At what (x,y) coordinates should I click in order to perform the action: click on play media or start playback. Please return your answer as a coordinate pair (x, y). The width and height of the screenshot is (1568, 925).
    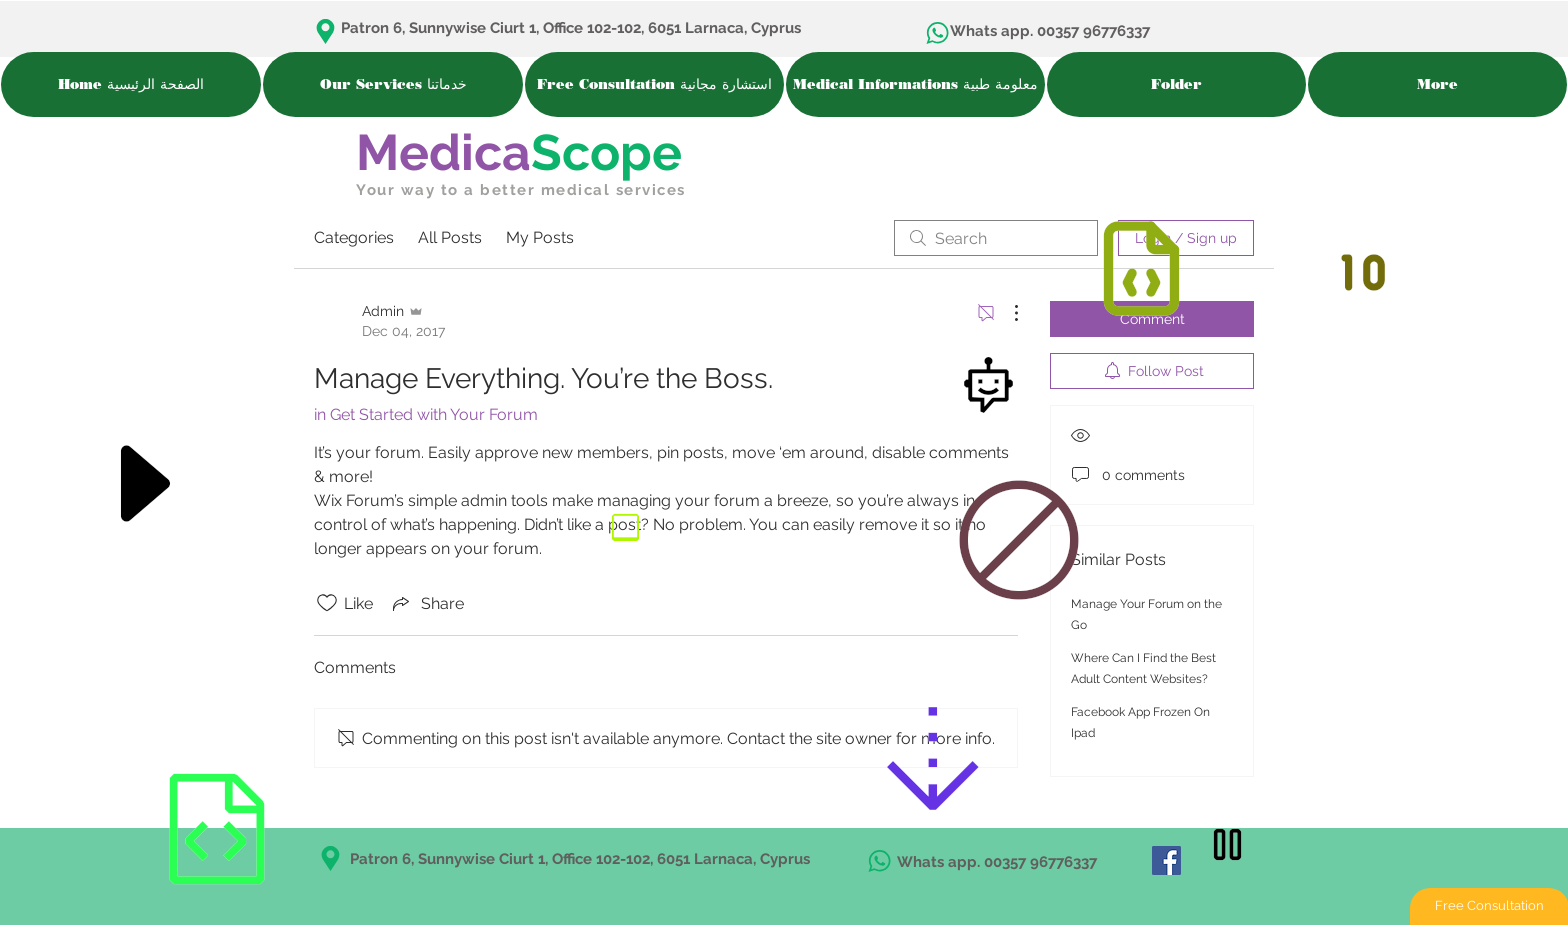
    Looking at the image, I should click on (145, 483).